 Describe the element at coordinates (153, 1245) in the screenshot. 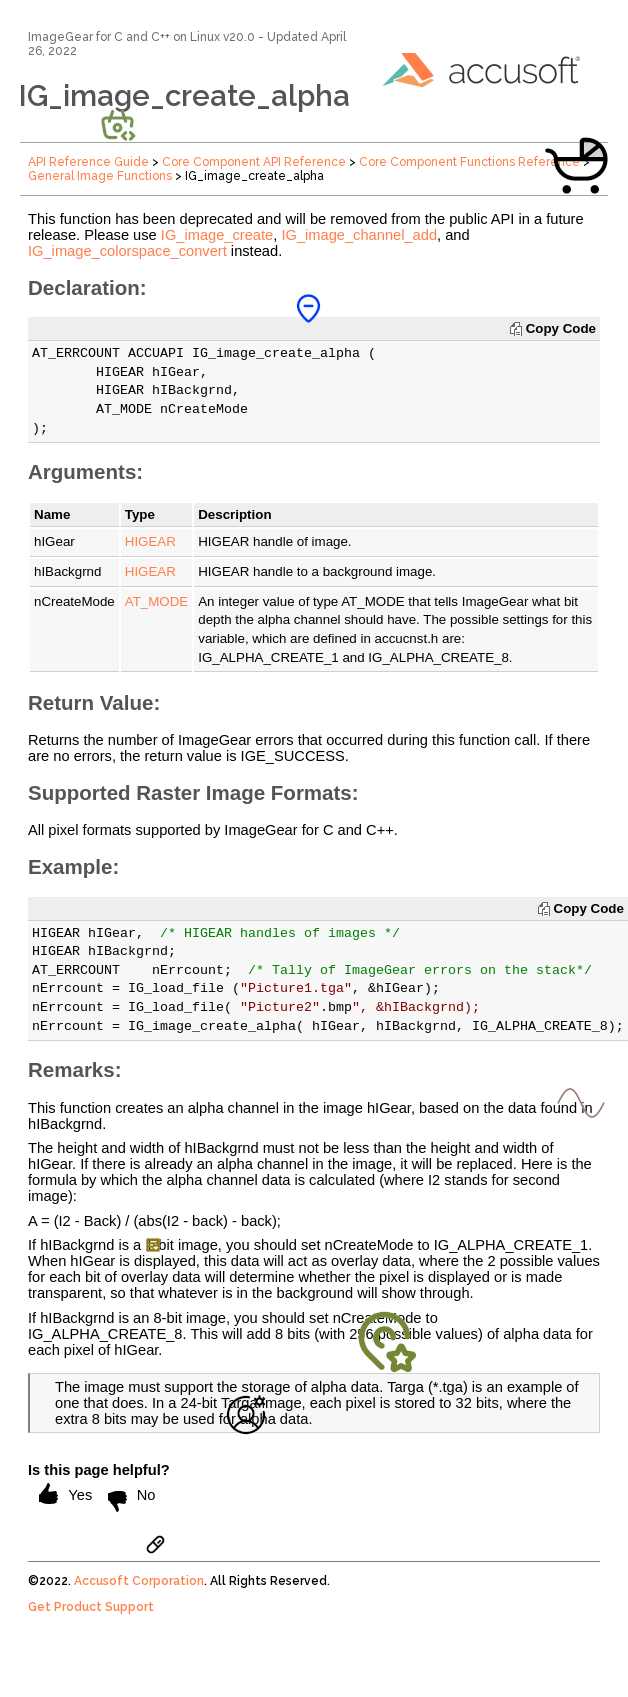

I see `sort items in ascending order` at that location.